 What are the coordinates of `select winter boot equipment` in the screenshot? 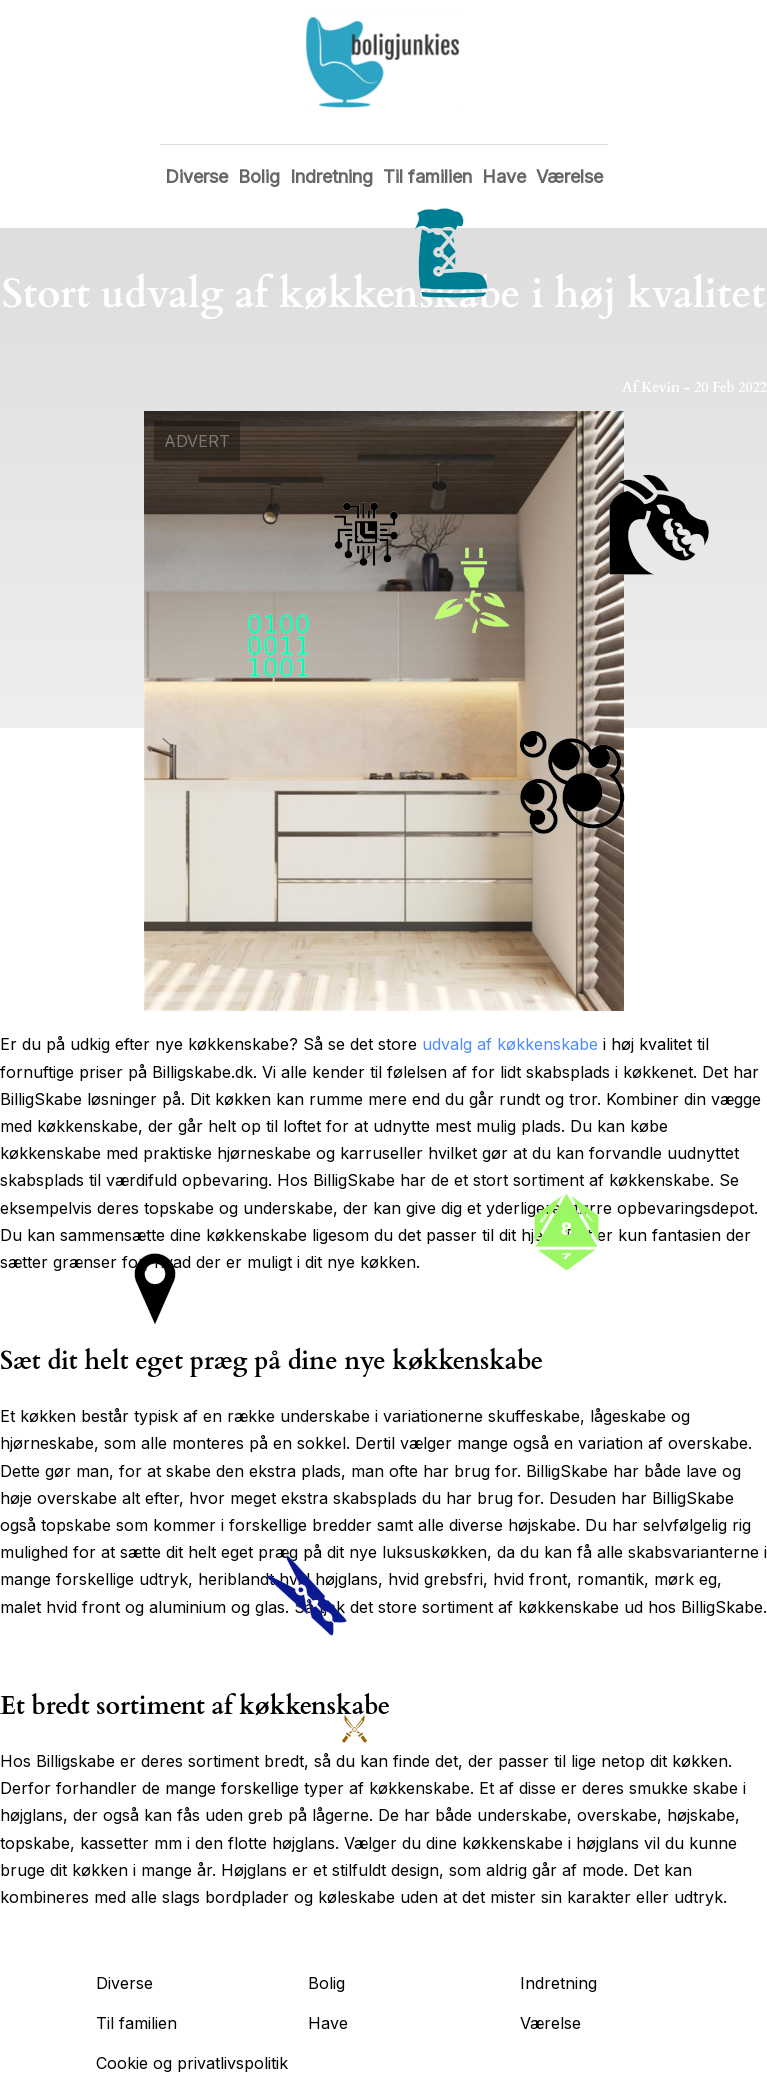 It's located at (451, 253).